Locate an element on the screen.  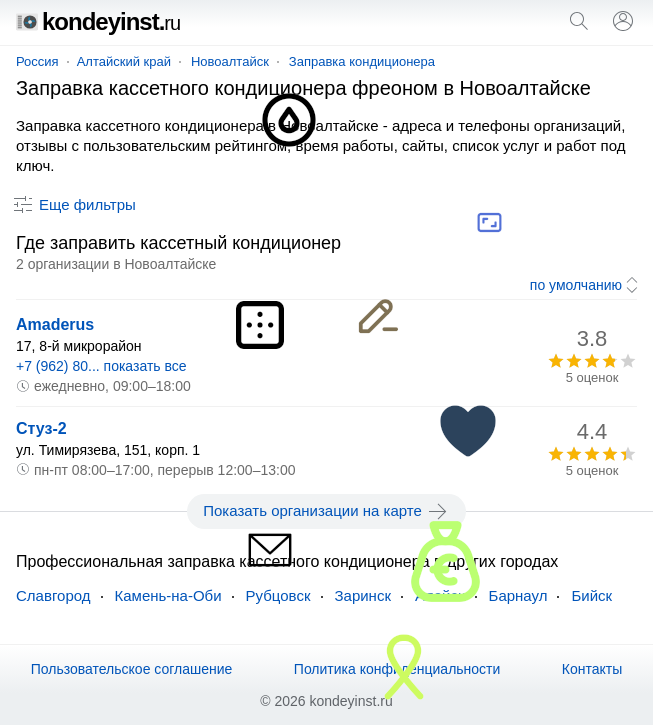
view euro tax information is located at coordinates (445, 561).